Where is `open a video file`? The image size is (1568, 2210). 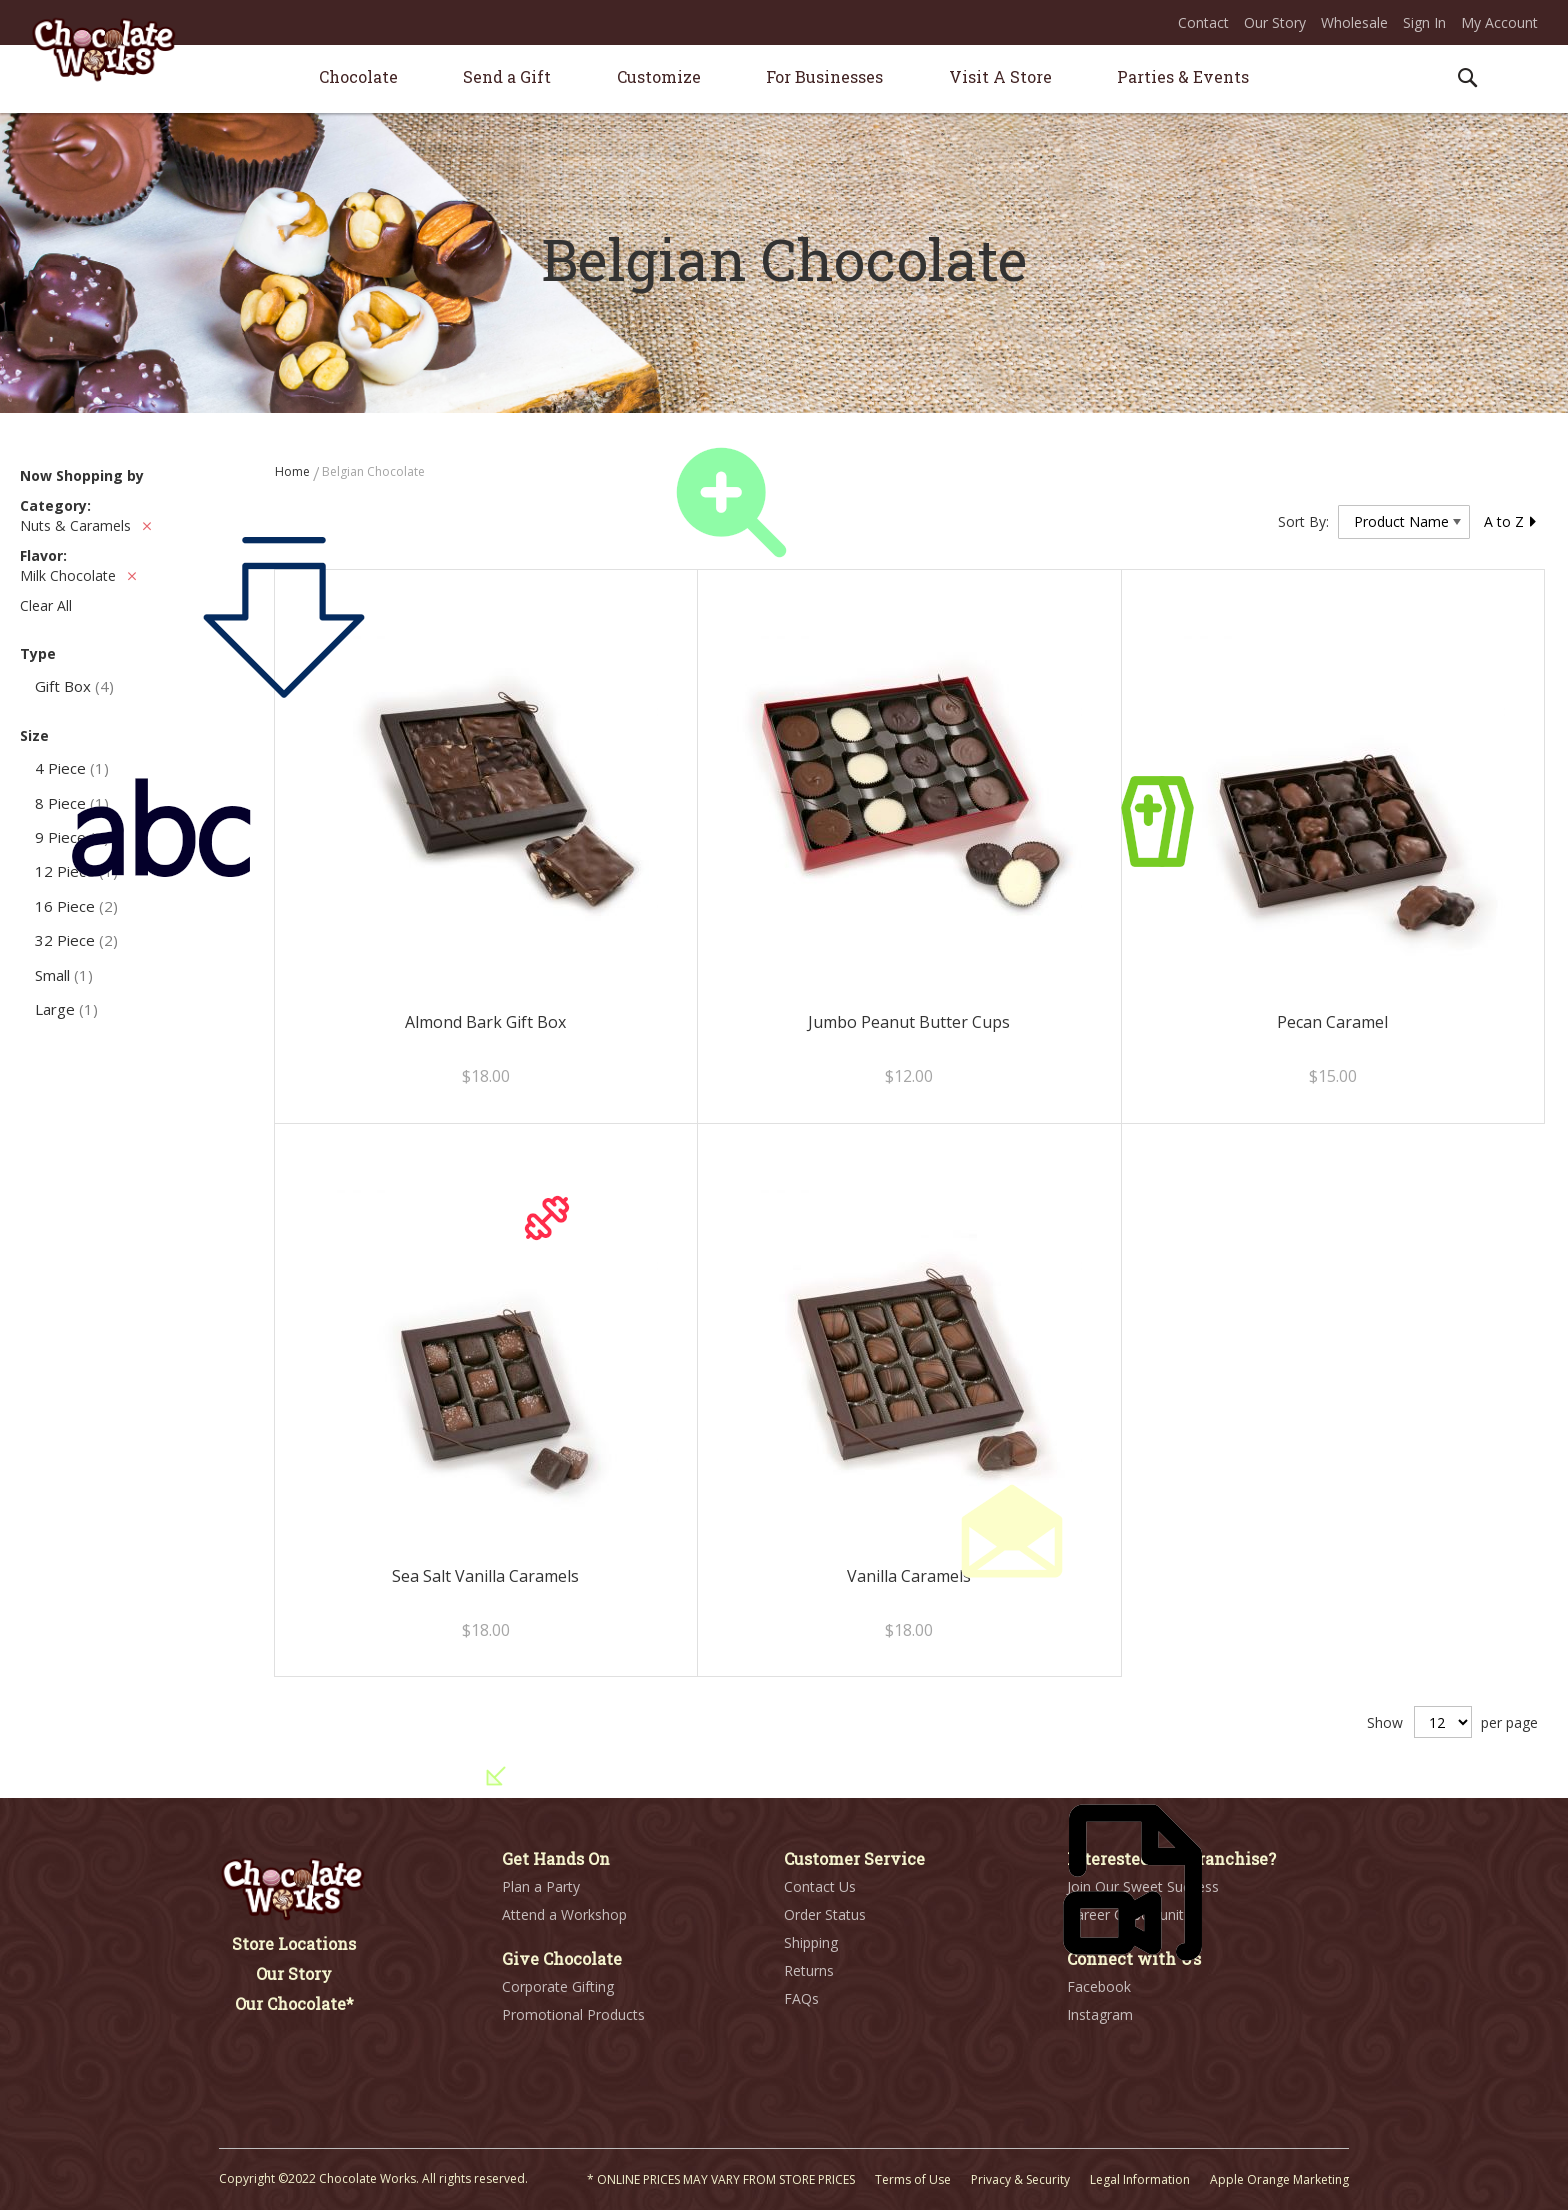 open a video file is located at coordinates (1135, 1882).